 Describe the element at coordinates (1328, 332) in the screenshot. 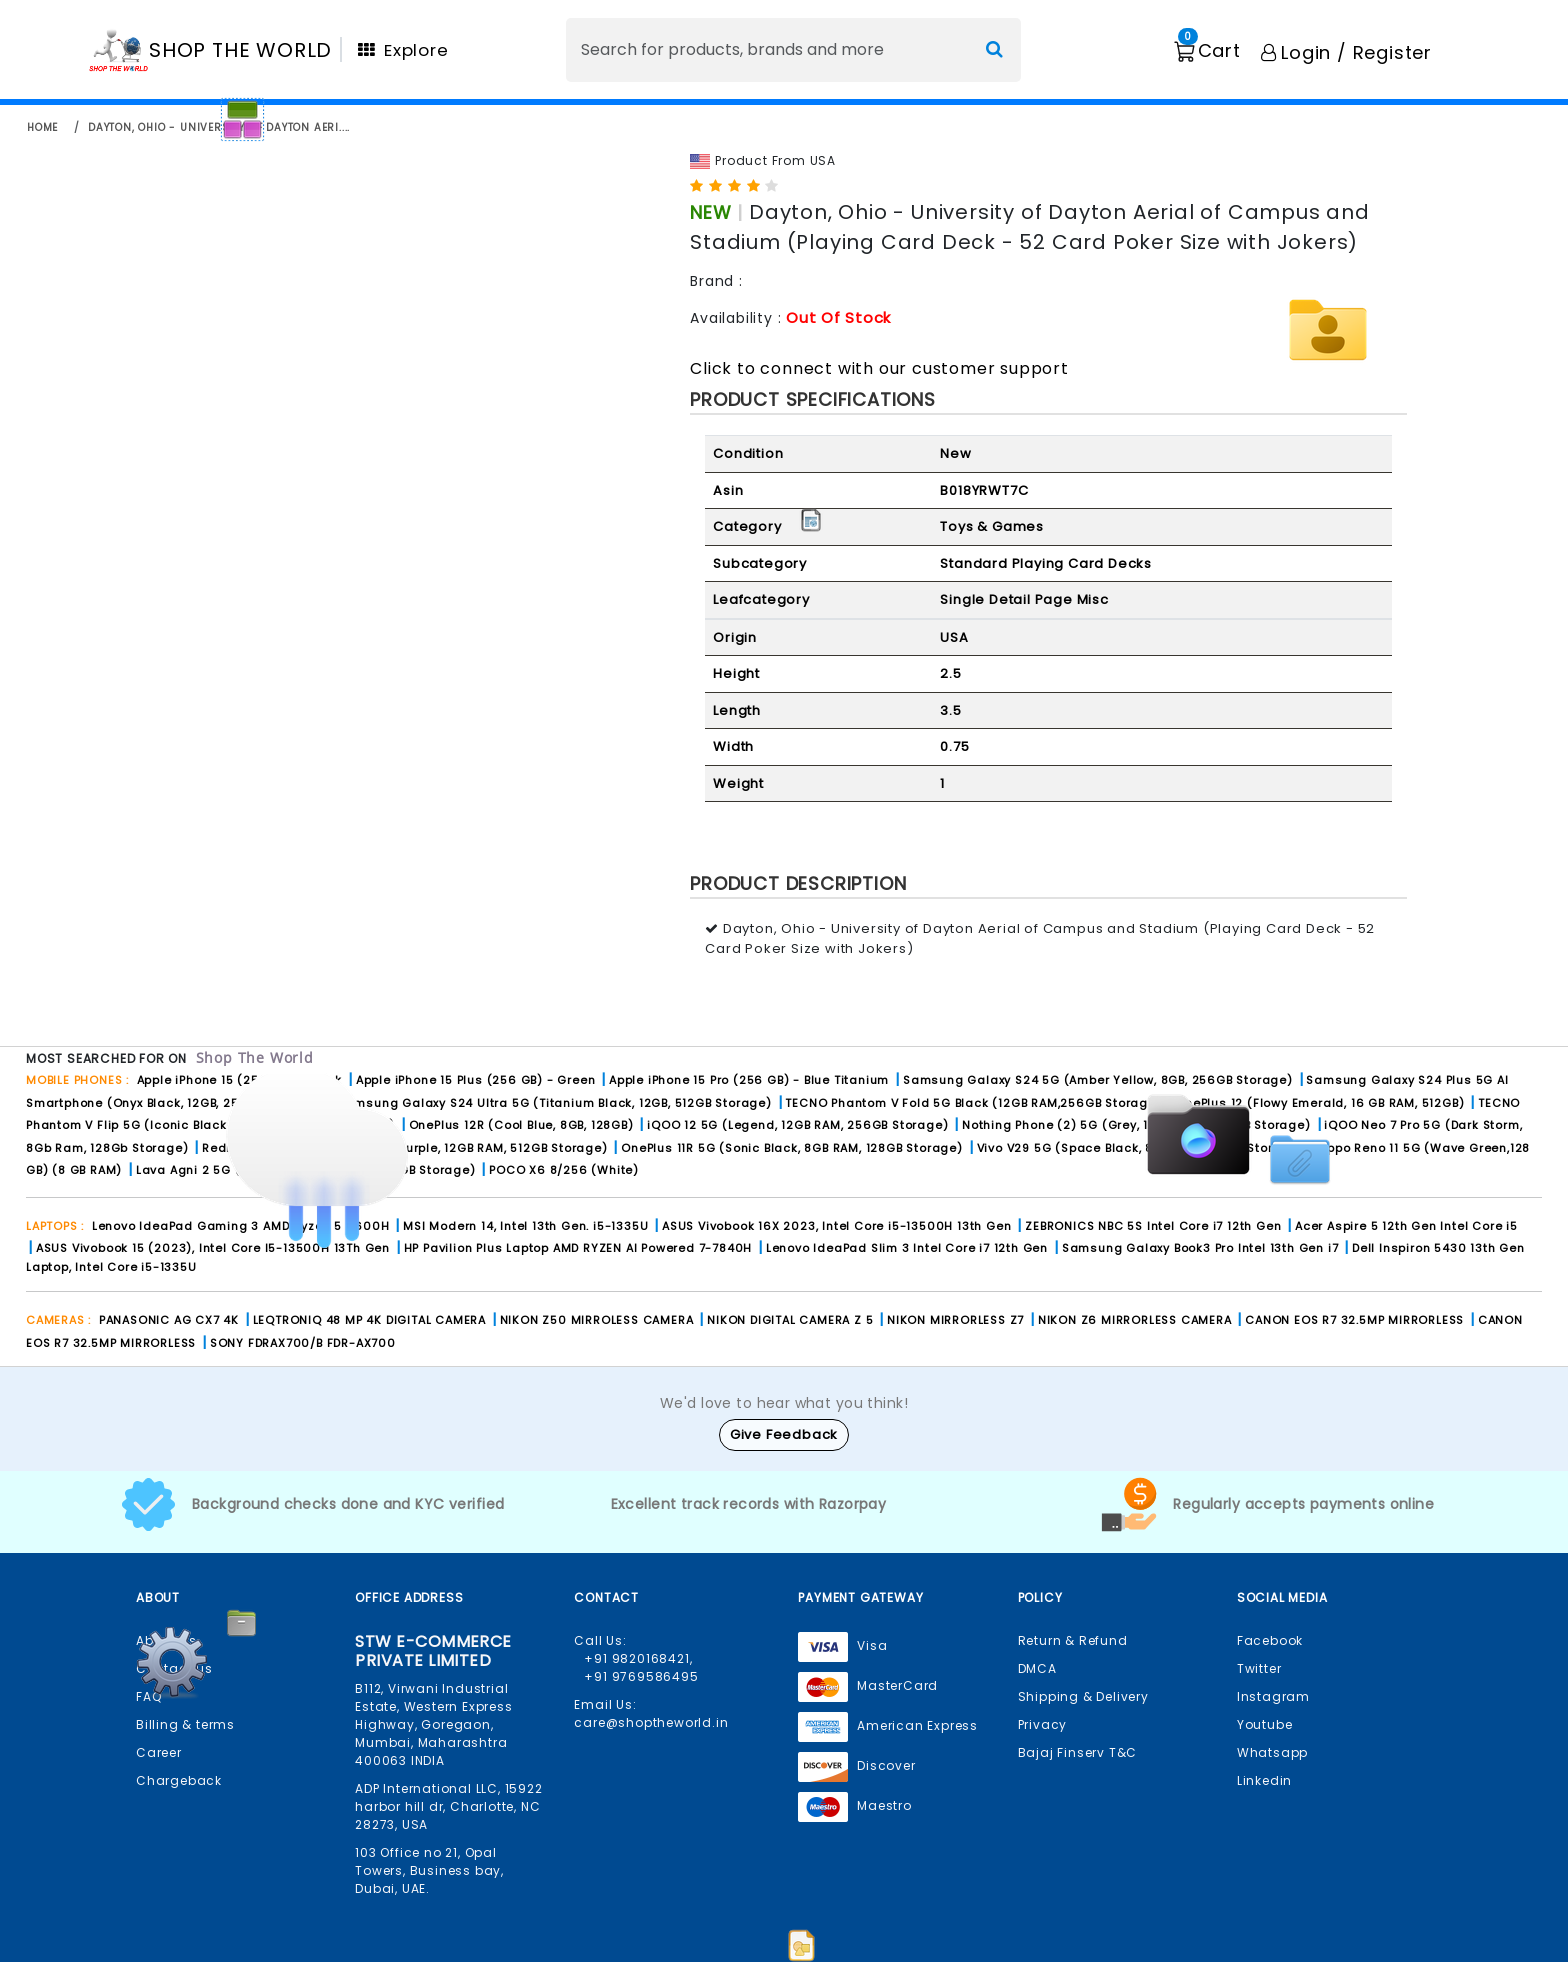

I see `open your personal user folder` at that location.